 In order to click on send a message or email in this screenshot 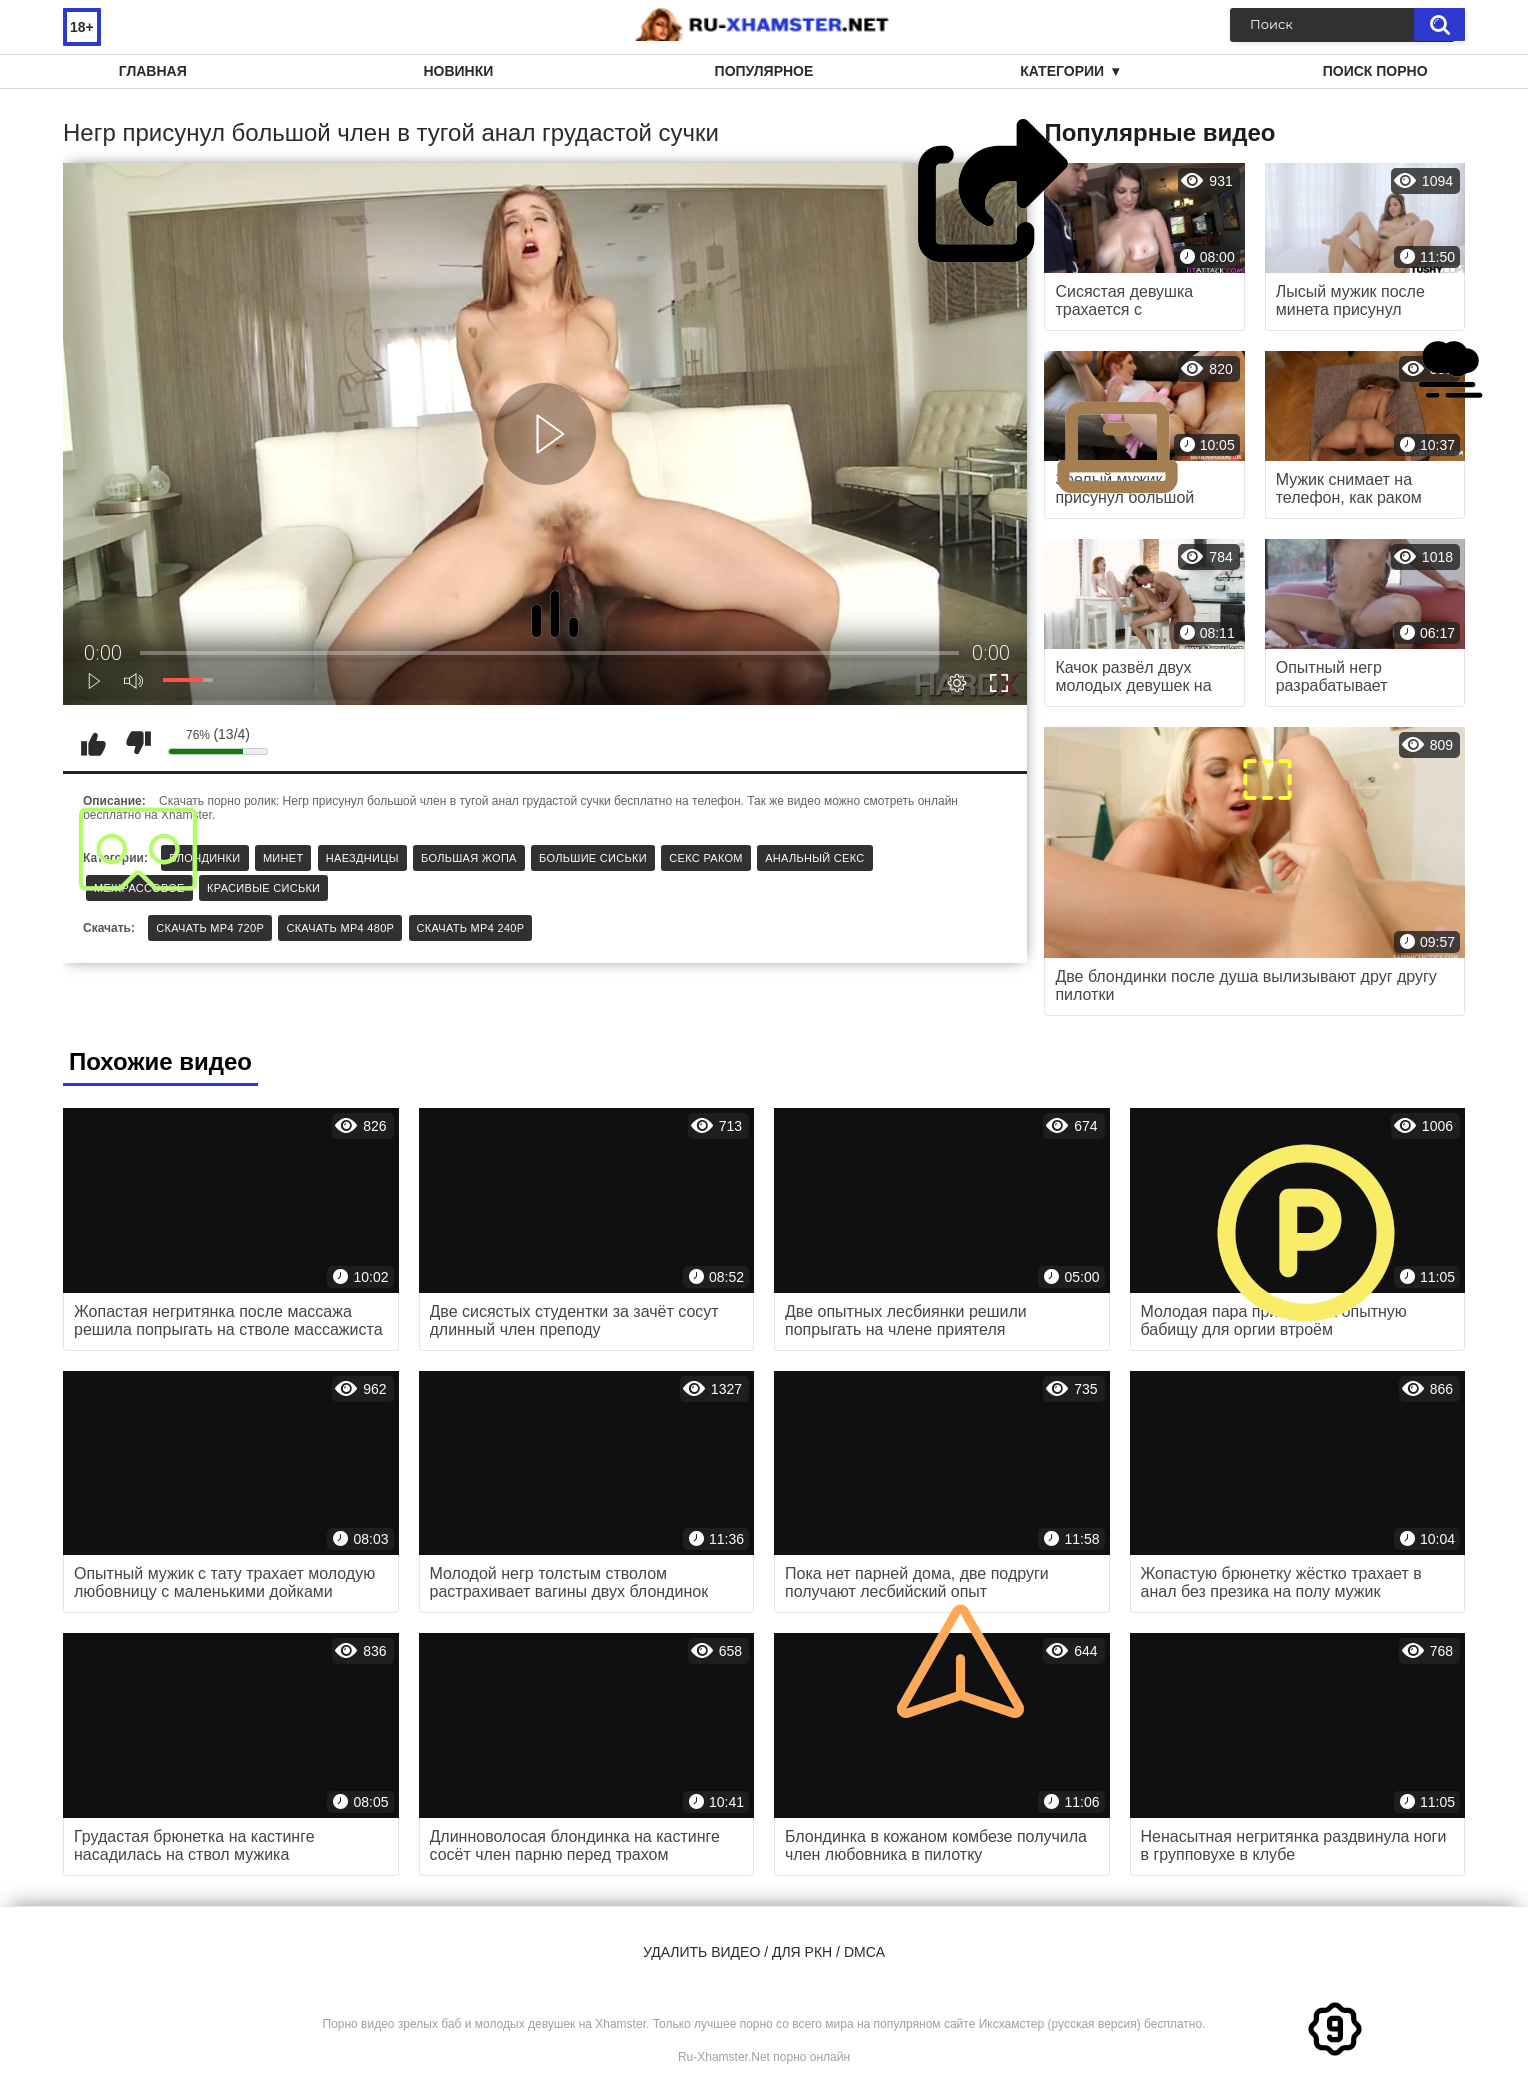, I will do `click(960, 1663)`.